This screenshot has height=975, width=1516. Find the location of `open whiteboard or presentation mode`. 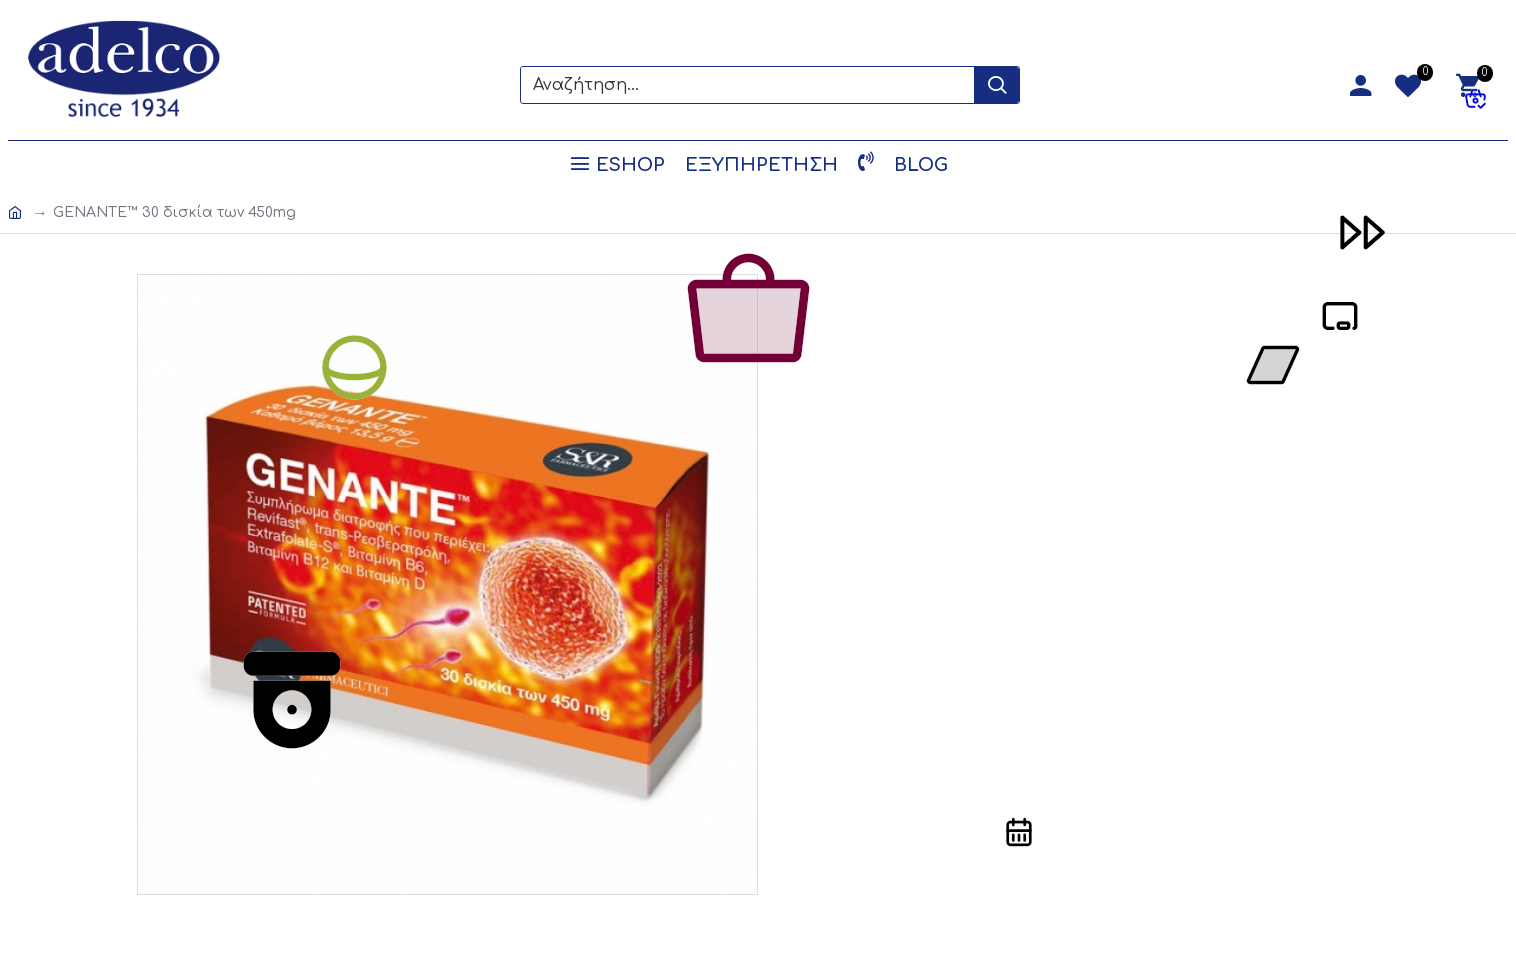

open whiteboard or presentation mode is located at coordinates (1340, 316).